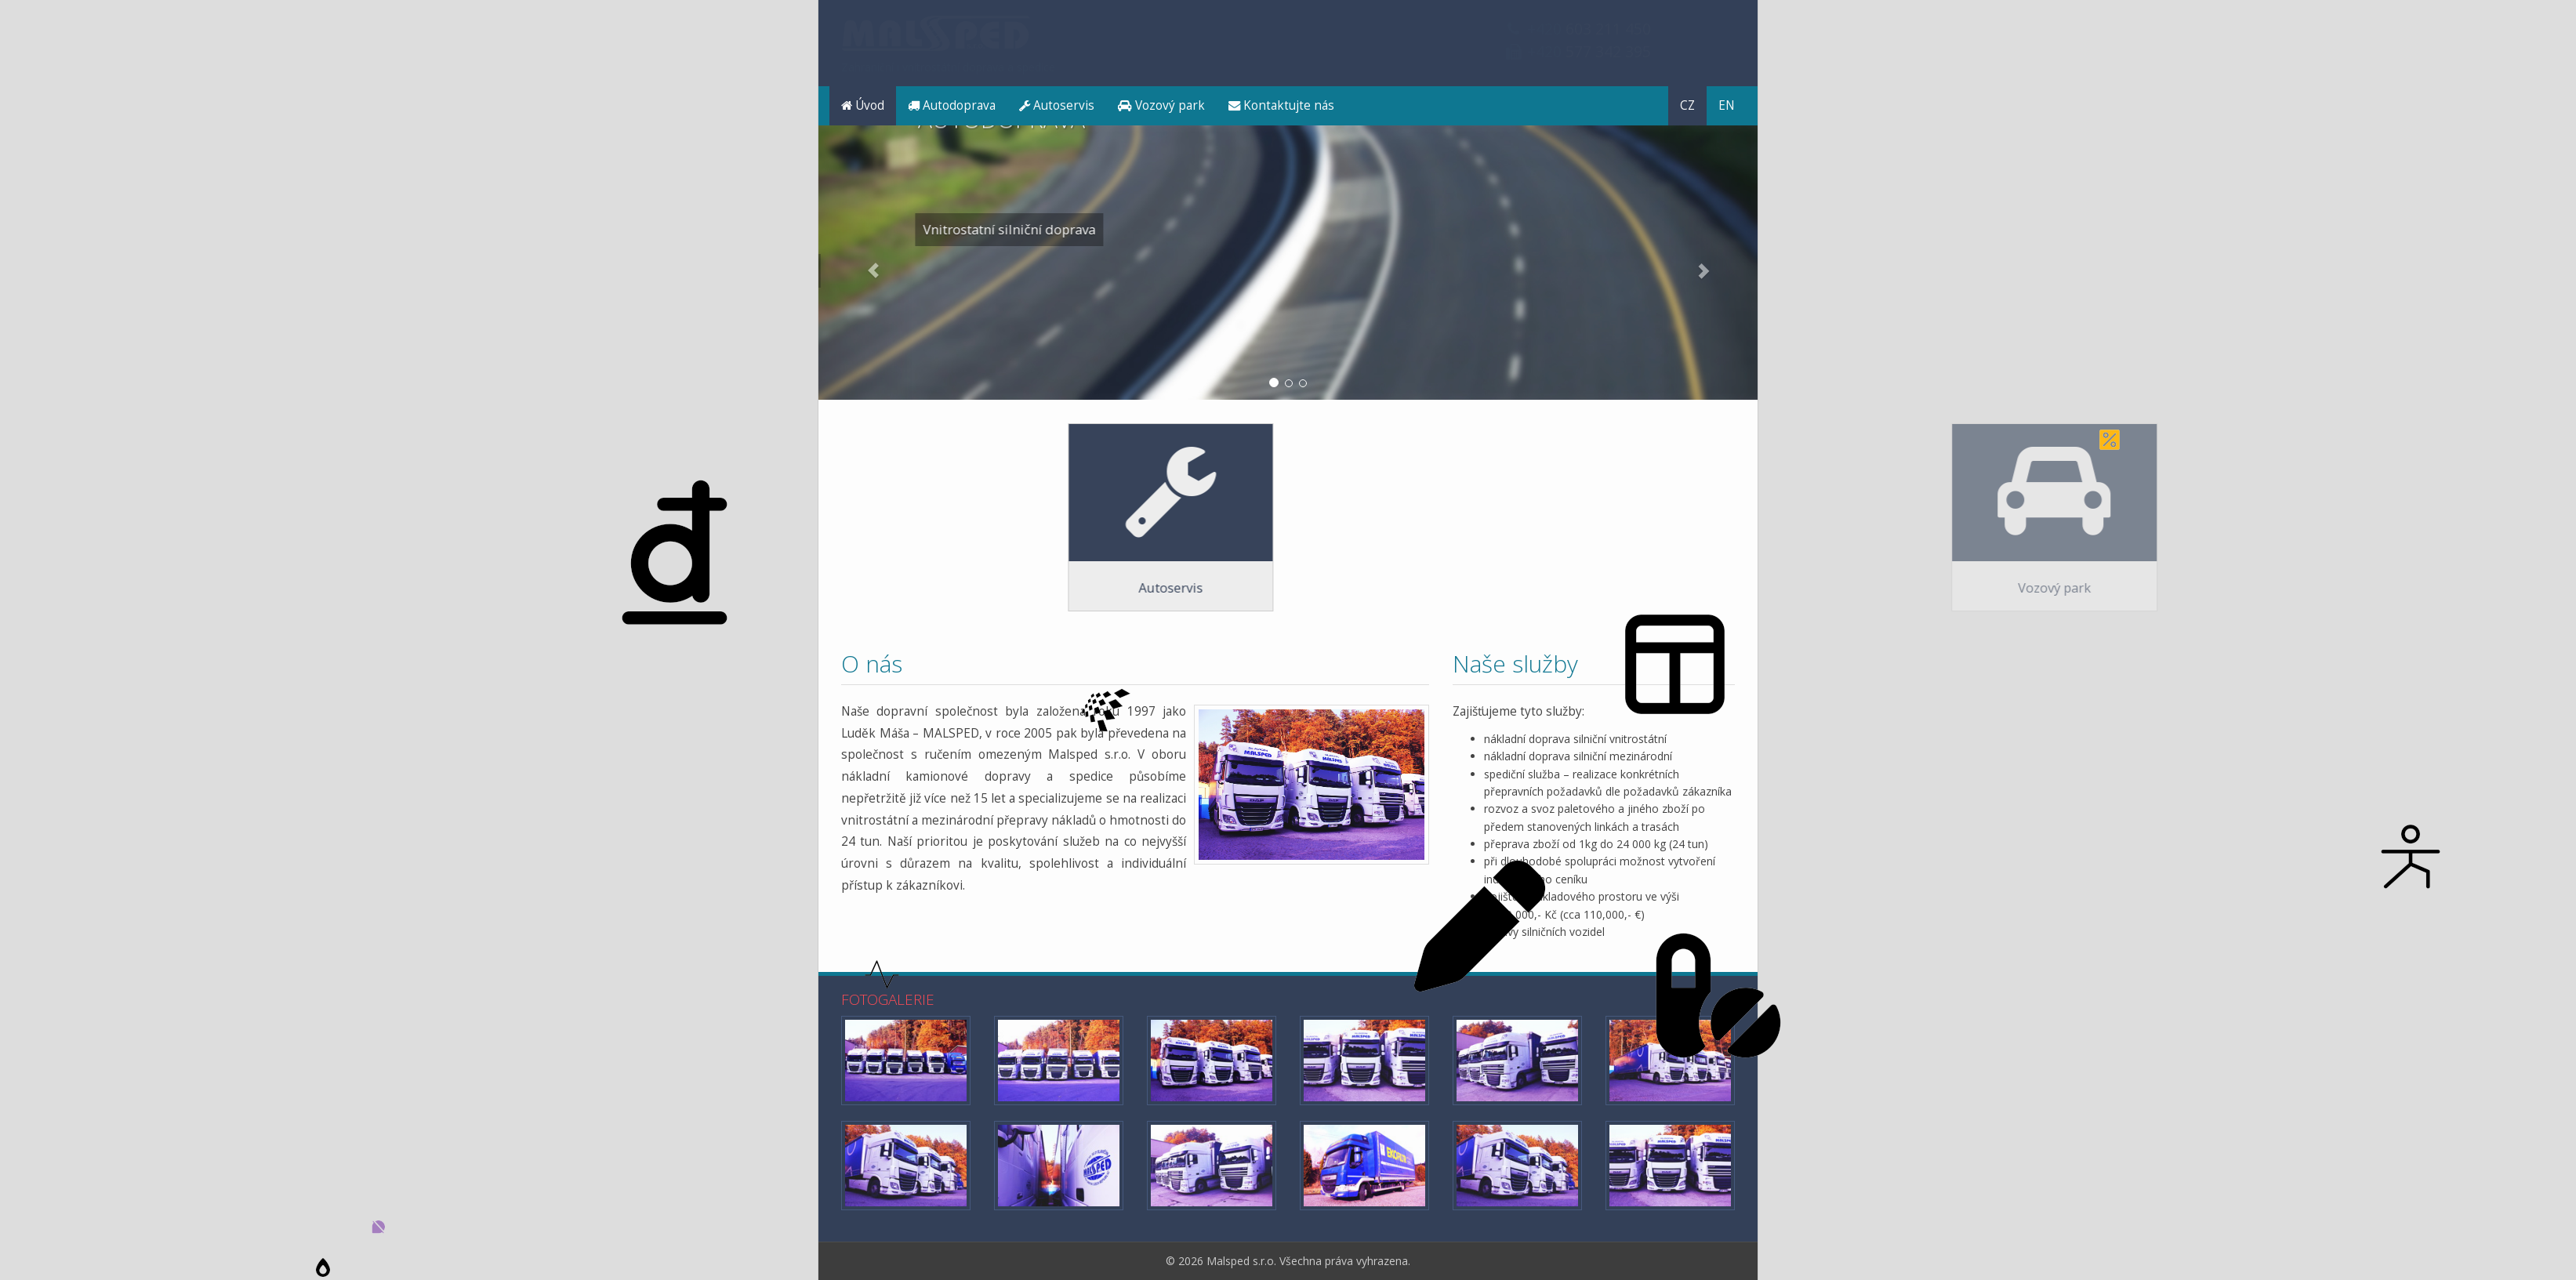  What do you see at coordinates (1718, 995) in the screenshot?
I see `view medication reminders` at bounding box center [1718, 995].